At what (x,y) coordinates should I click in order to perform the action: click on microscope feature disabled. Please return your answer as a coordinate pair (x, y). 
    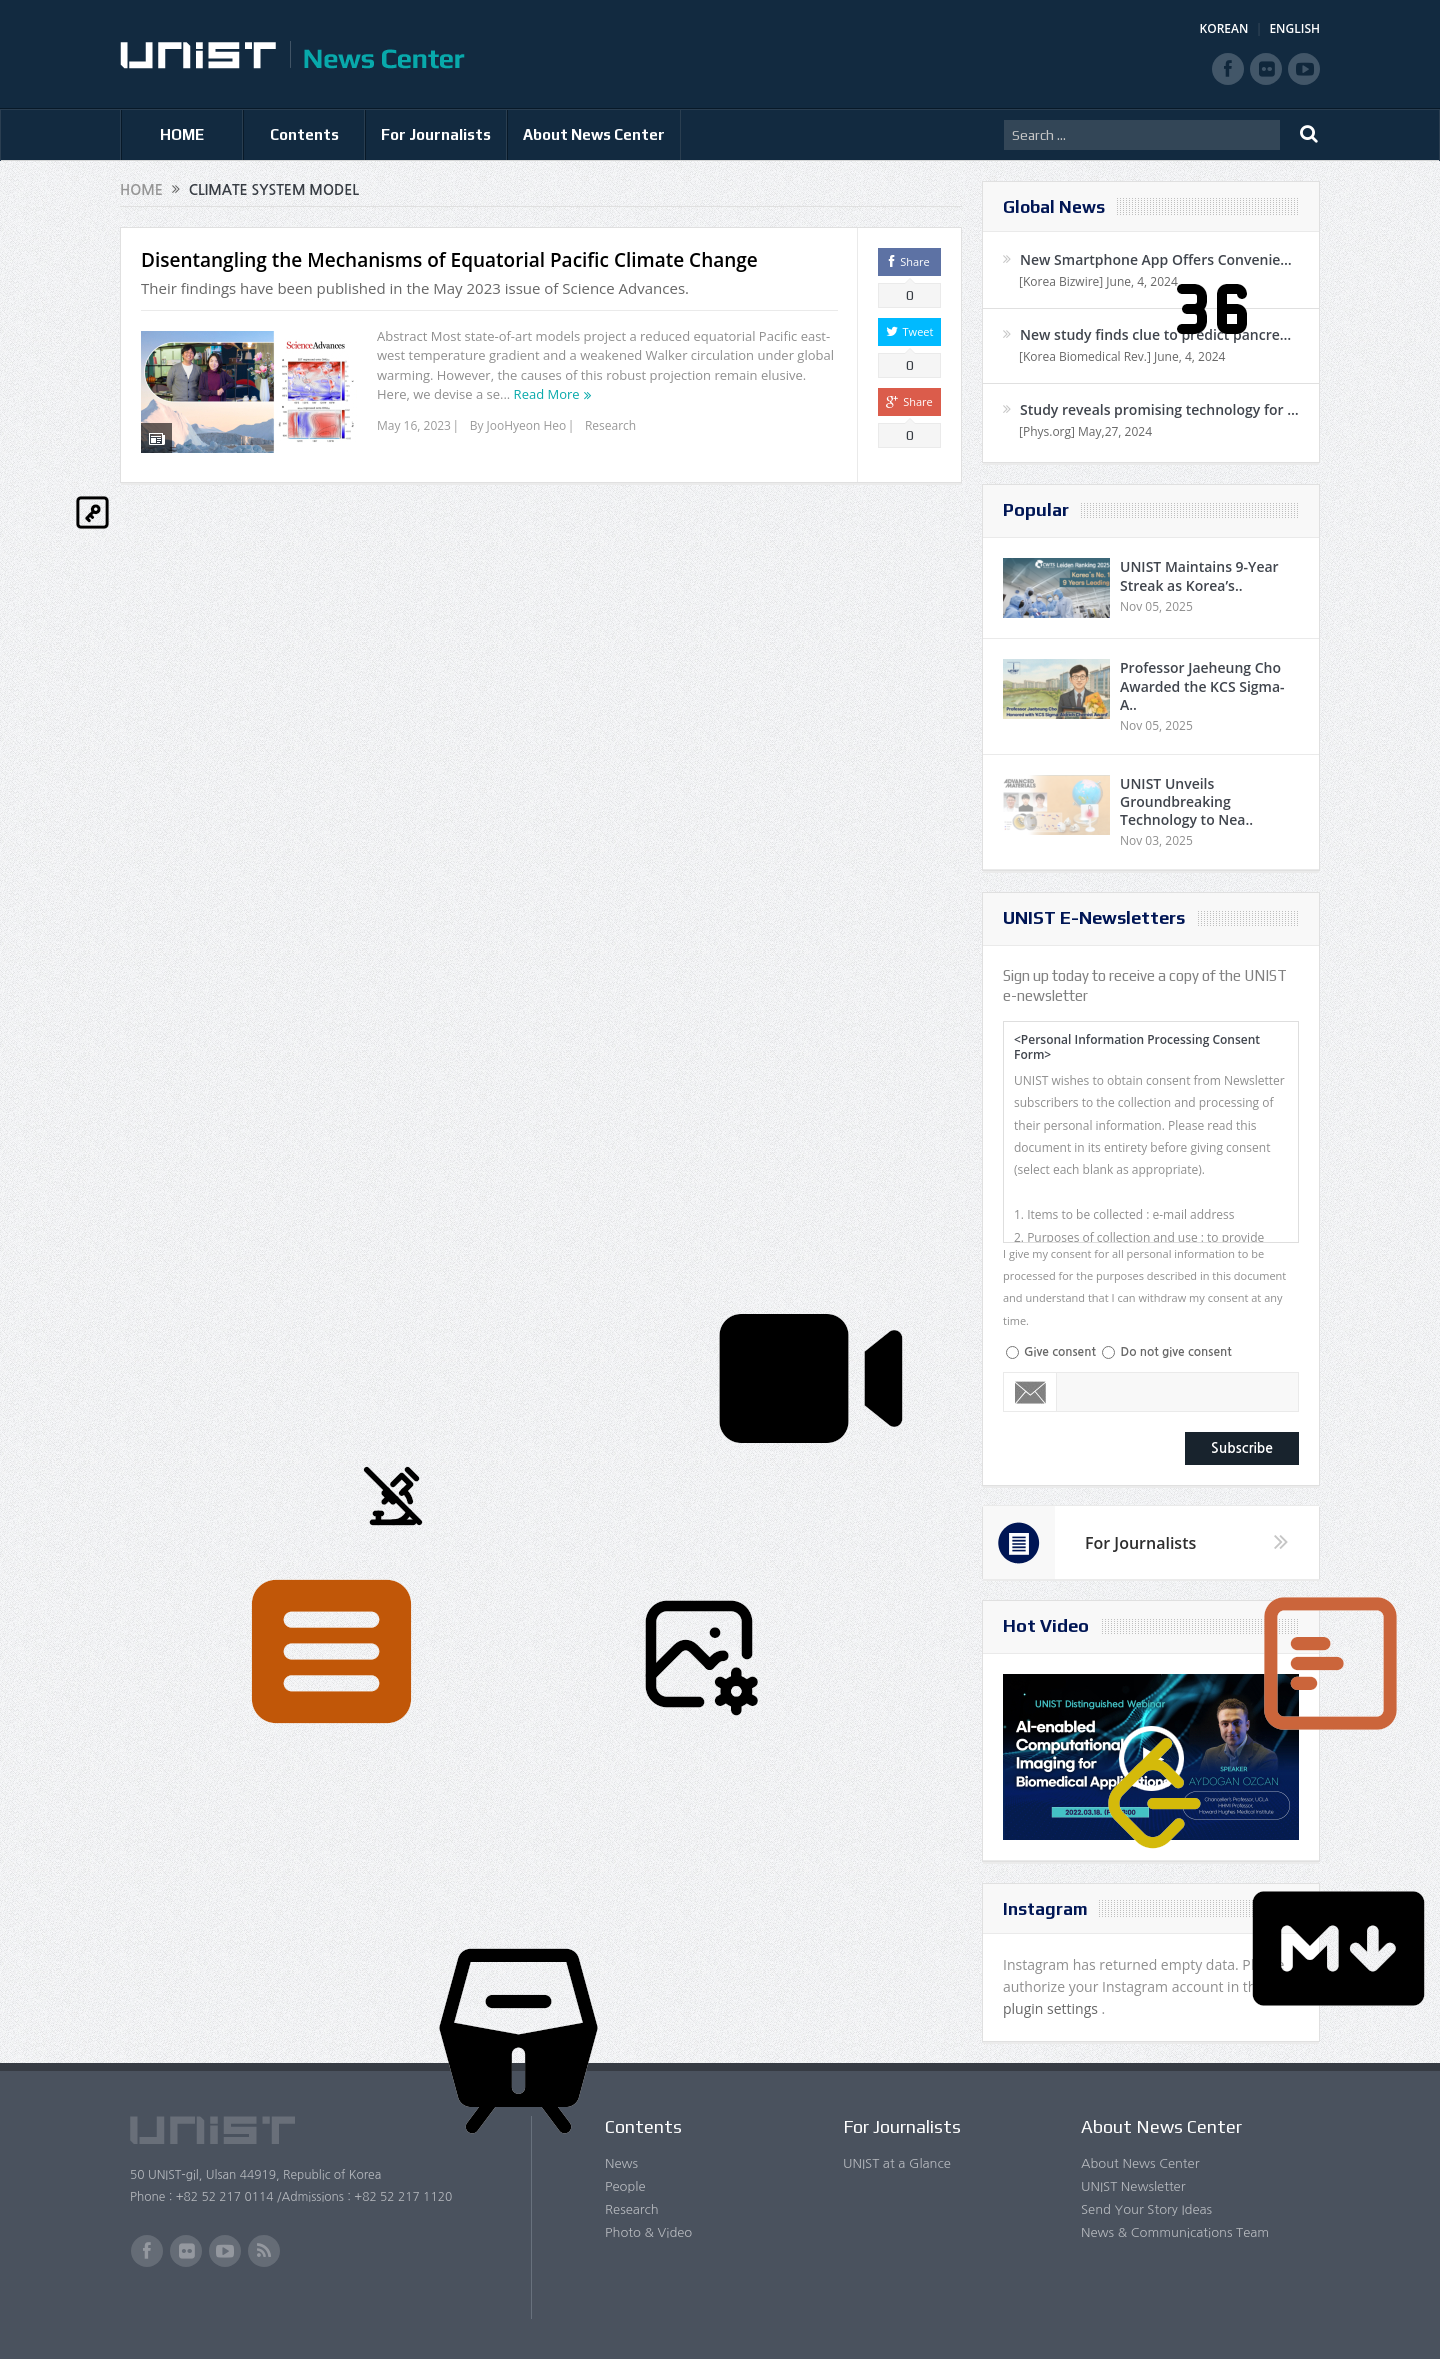
    Looking at the image, I should click on (393, 1496).